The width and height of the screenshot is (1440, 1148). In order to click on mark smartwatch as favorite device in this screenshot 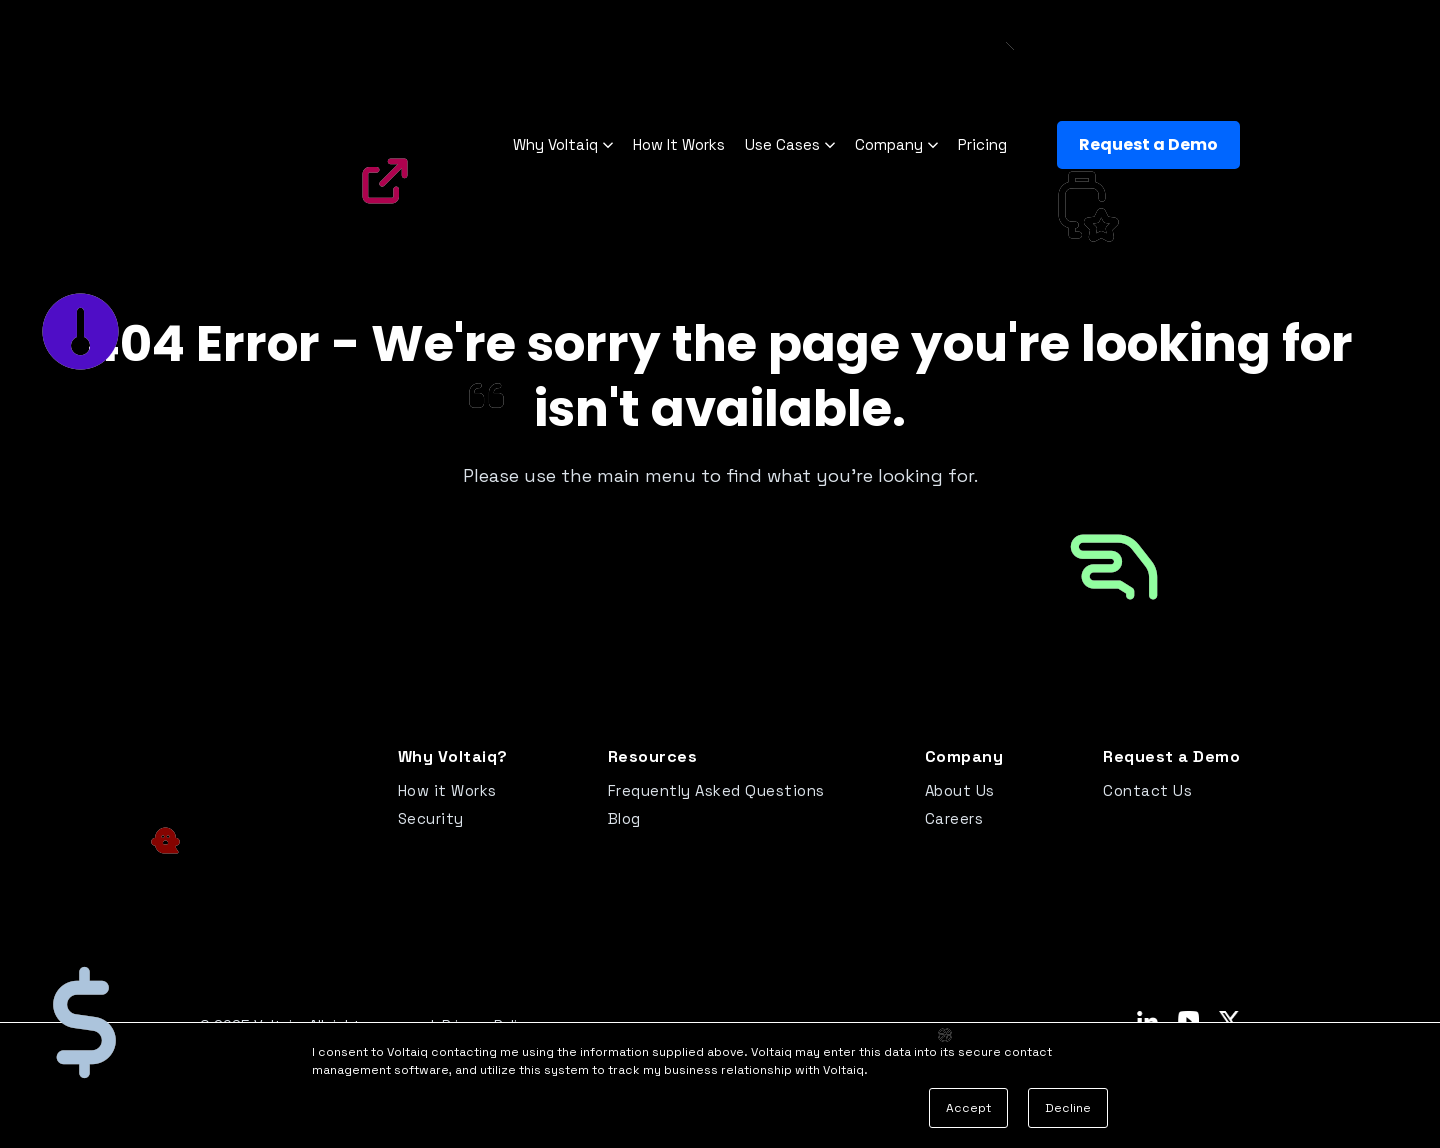, I will do `click(1082, 205)`.